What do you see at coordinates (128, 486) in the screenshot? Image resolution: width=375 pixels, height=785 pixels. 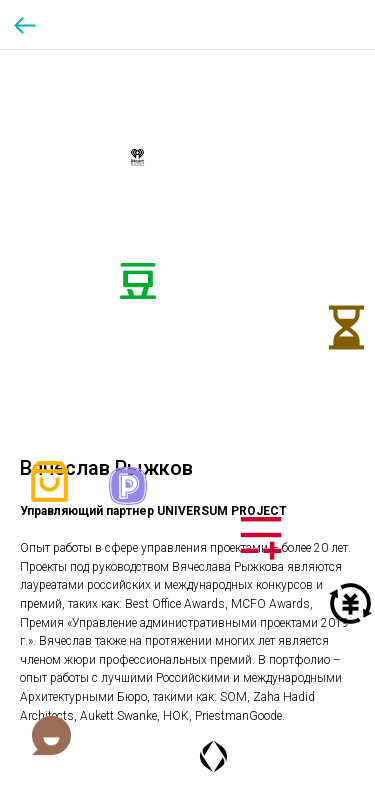 I see `open peerlist profile or app` at bounding box center [128, 486].